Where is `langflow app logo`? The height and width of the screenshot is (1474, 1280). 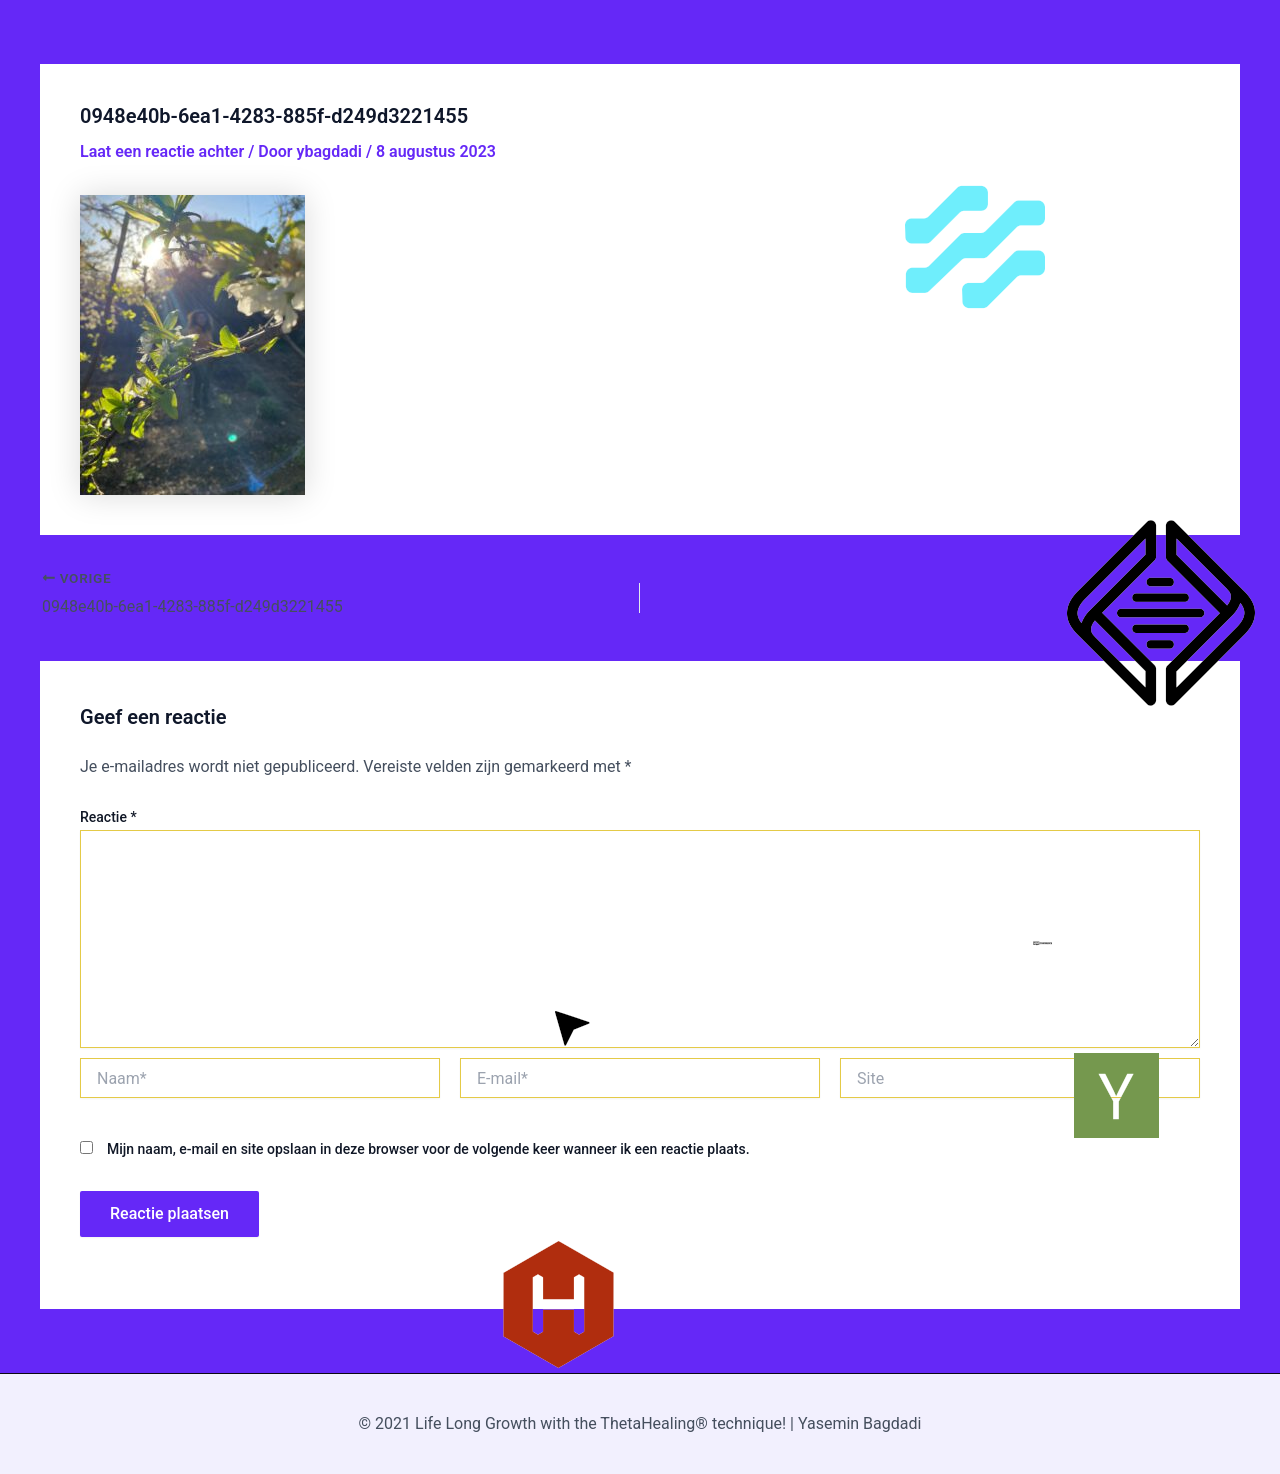 langflow app logo is located at coordinates (975, 247).